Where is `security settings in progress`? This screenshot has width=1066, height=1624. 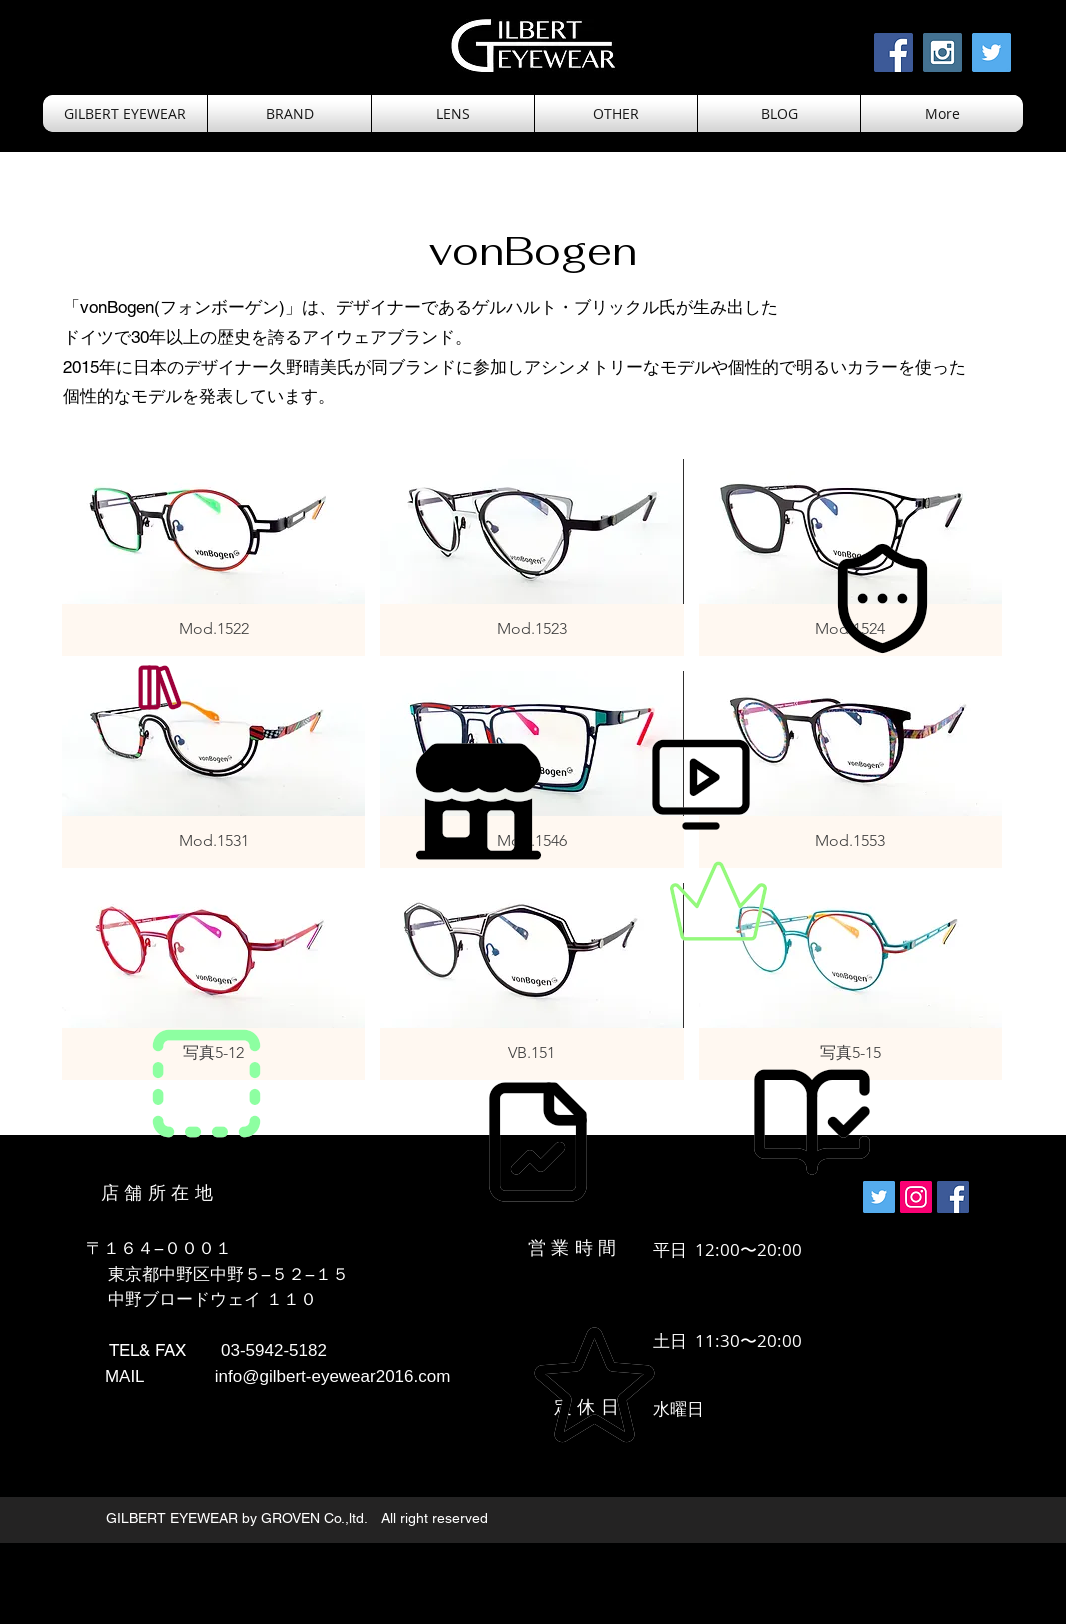
security settings in progress is located at coordinates (882, 598).